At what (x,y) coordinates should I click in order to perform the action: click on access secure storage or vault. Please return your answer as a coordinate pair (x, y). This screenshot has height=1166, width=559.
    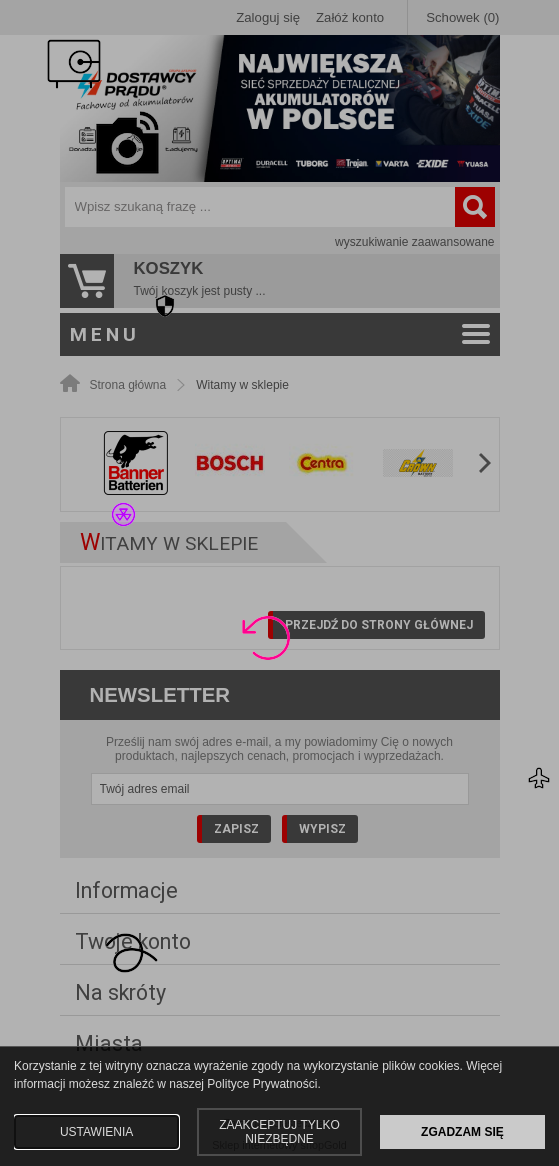
    Looking at the image, I should click on (74, 62).